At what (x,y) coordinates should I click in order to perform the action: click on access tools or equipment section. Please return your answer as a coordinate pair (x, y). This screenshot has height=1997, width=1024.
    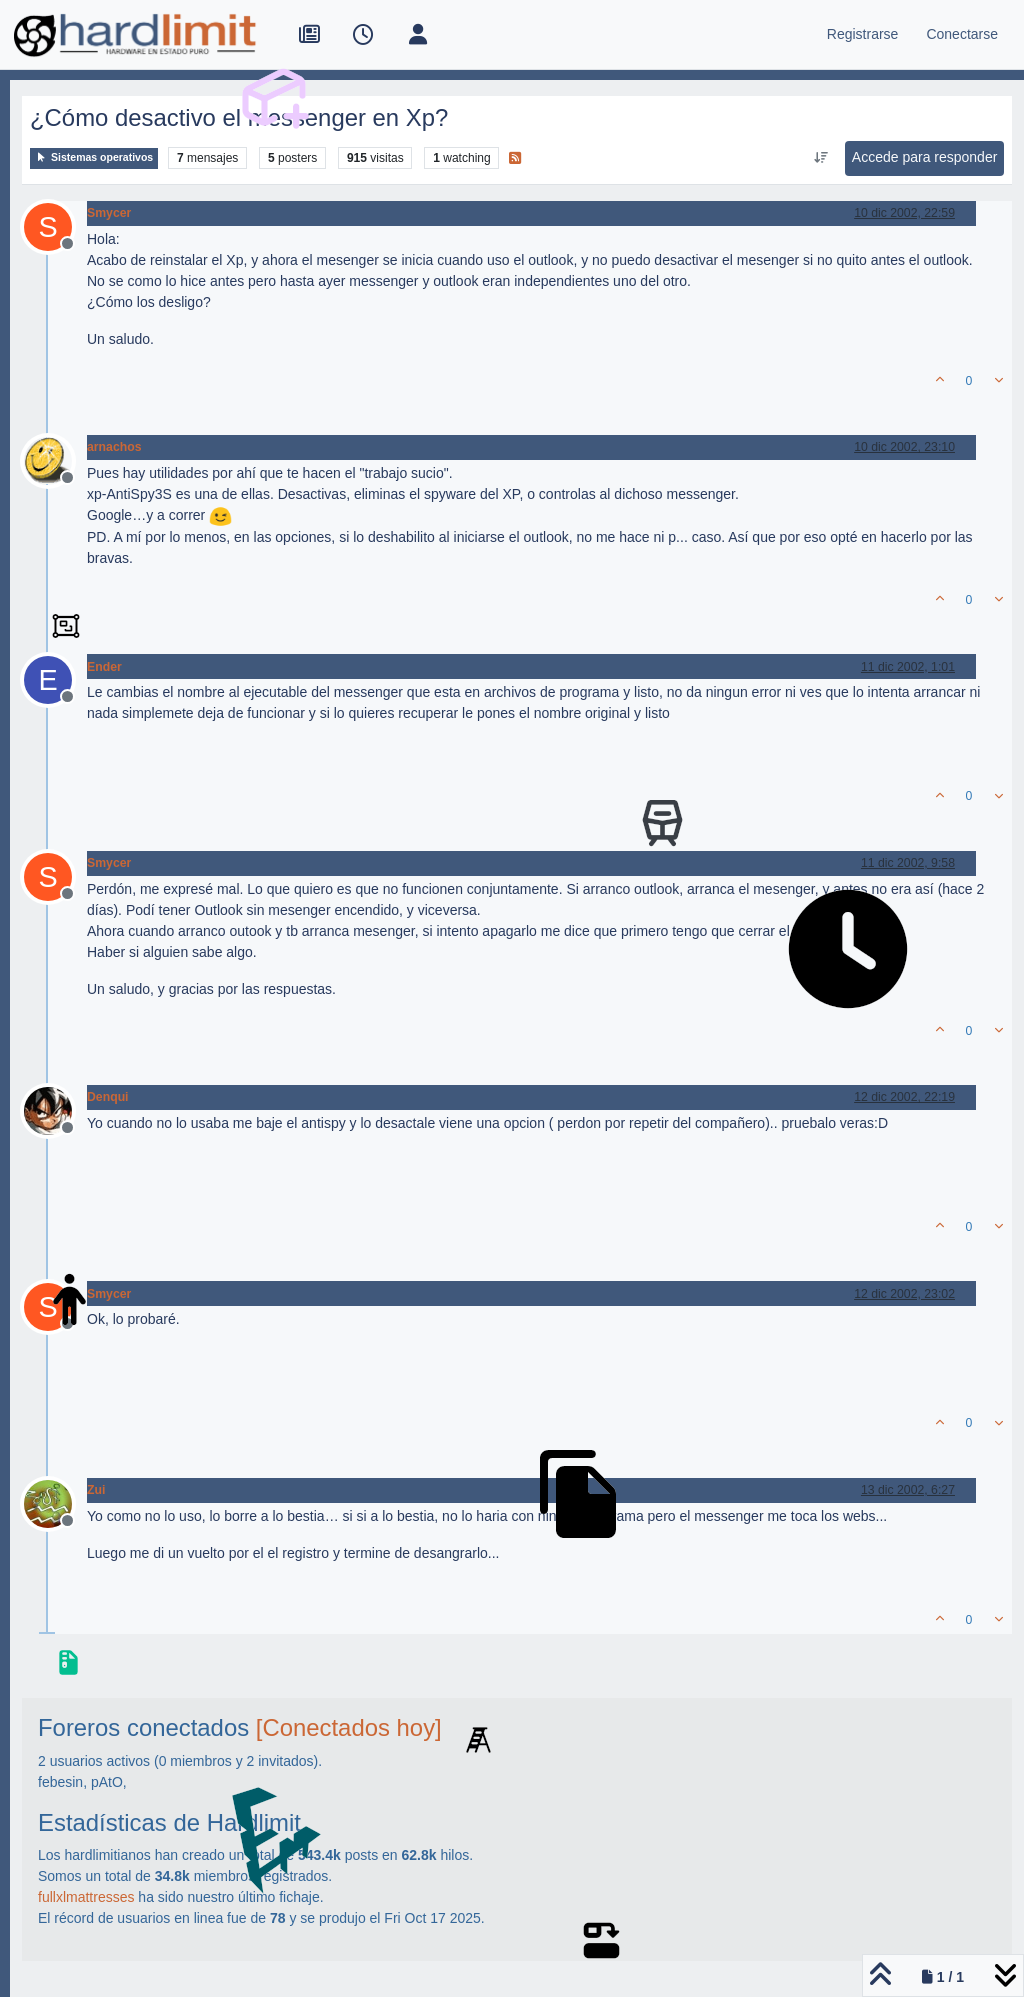
    Looking at the image, I should click on (479, 1740).